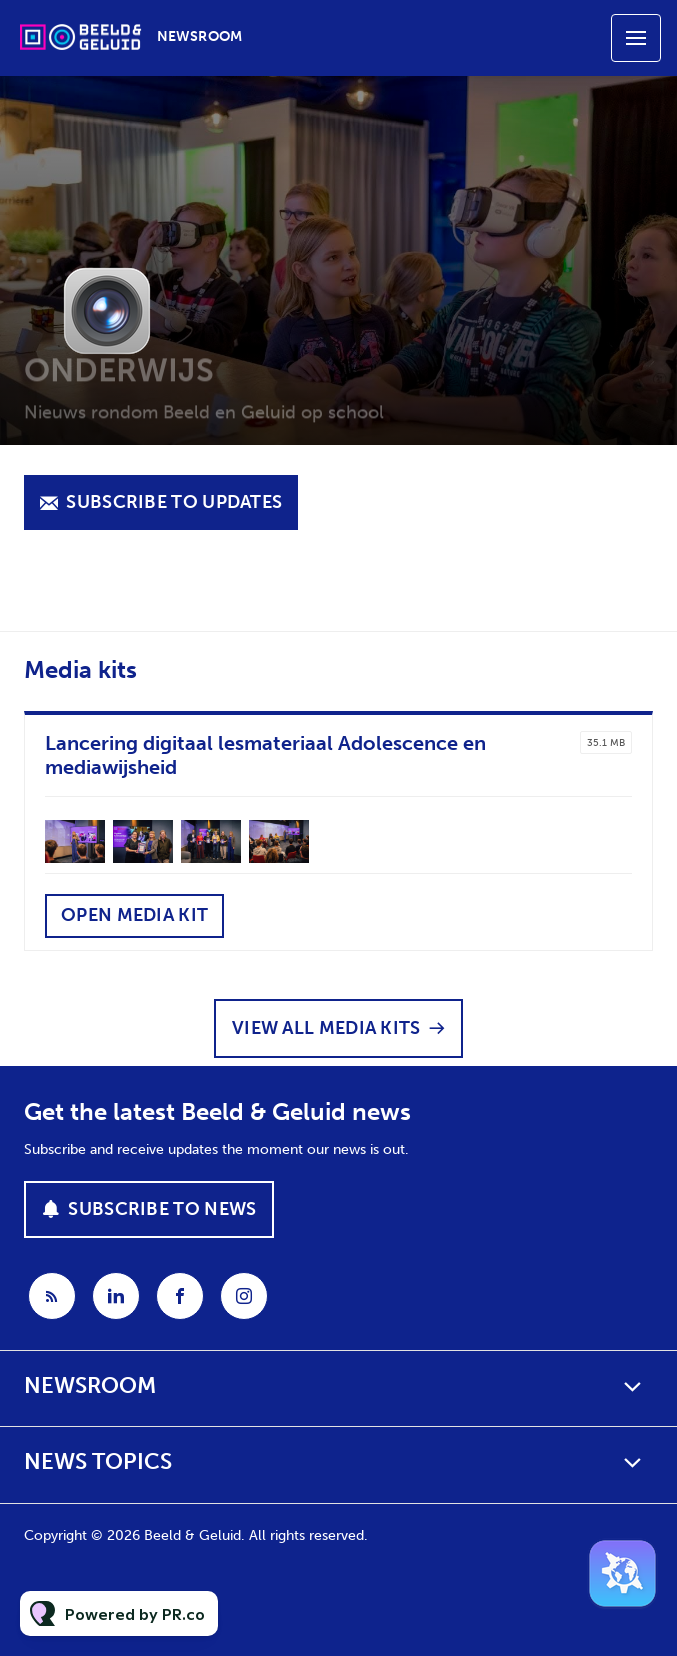 The image size is (677, 1656). What do you see at coordinates (107, 311) in the screenshot?
I see `open the camera app` at bounding box center [107, 311].